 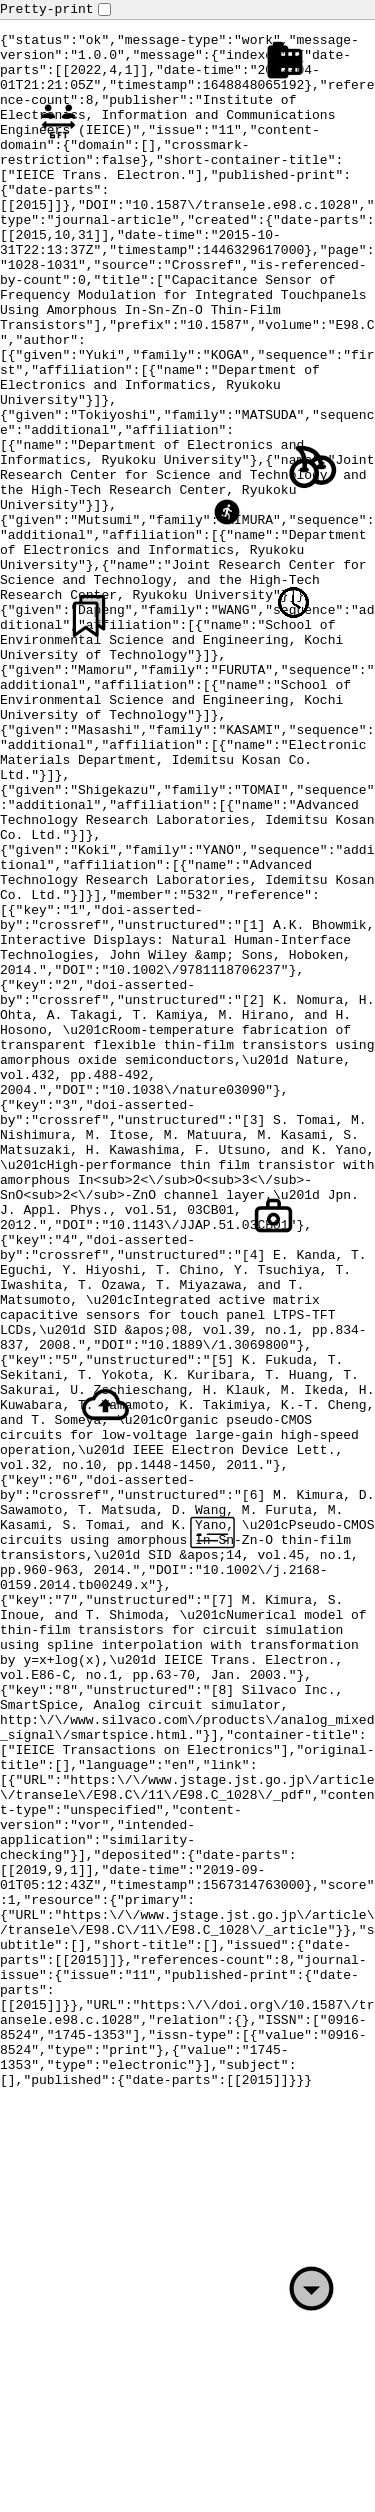 I want to click on indicates fruit or produce category, so click(x=312, y=467).